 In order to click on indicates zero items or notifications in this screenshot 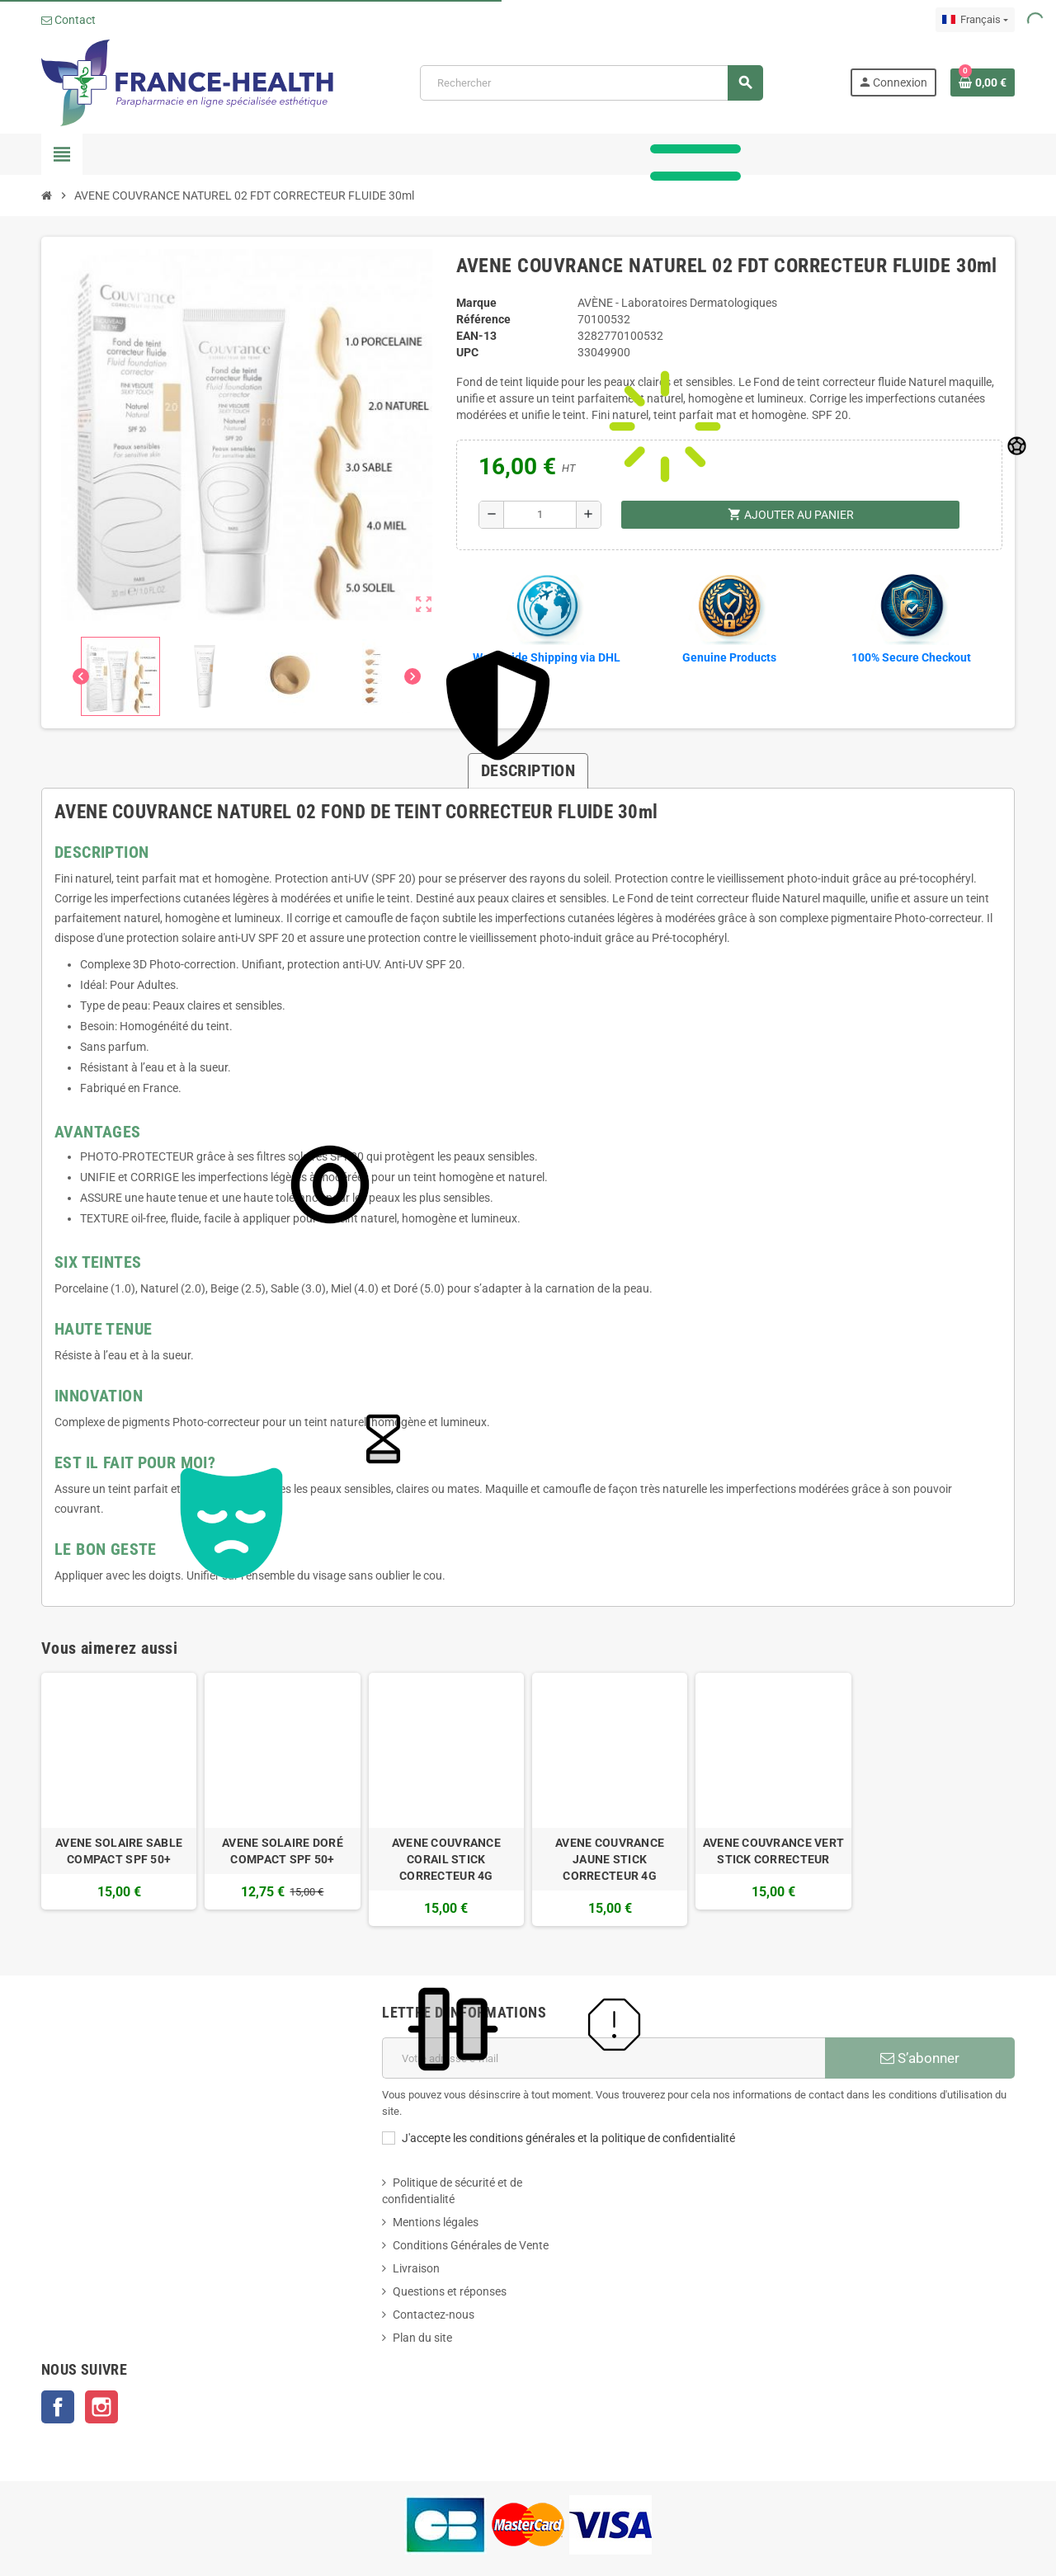, I will do `click(330, 1184)`.